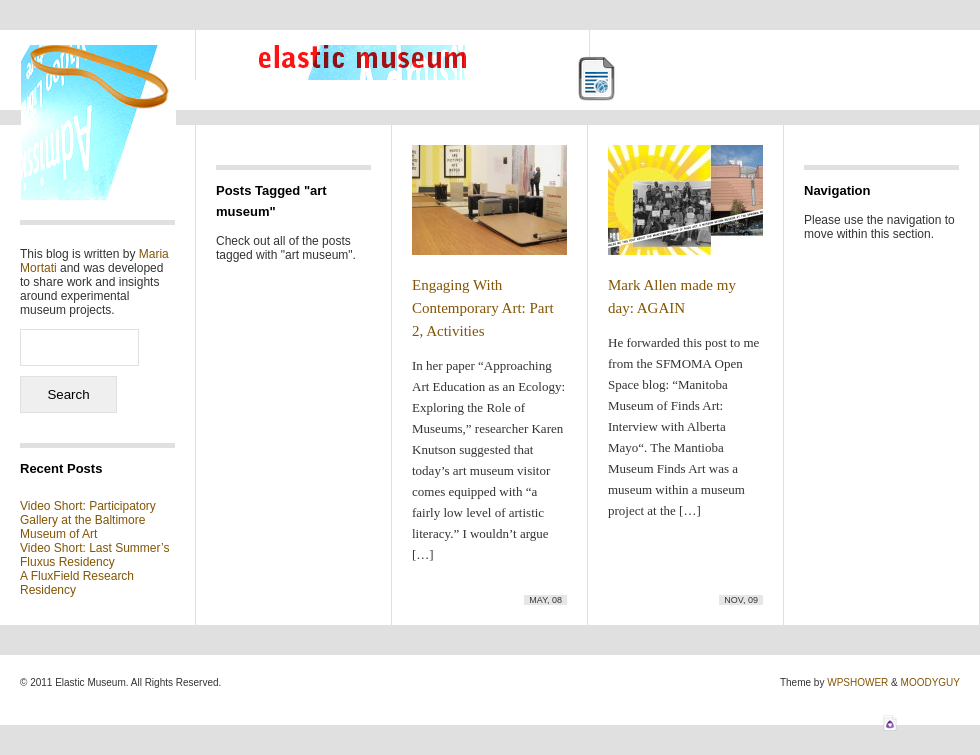 This screenshot has height=755, width=980. I want to click on a libreoffice web document file type, so click(596, 78).